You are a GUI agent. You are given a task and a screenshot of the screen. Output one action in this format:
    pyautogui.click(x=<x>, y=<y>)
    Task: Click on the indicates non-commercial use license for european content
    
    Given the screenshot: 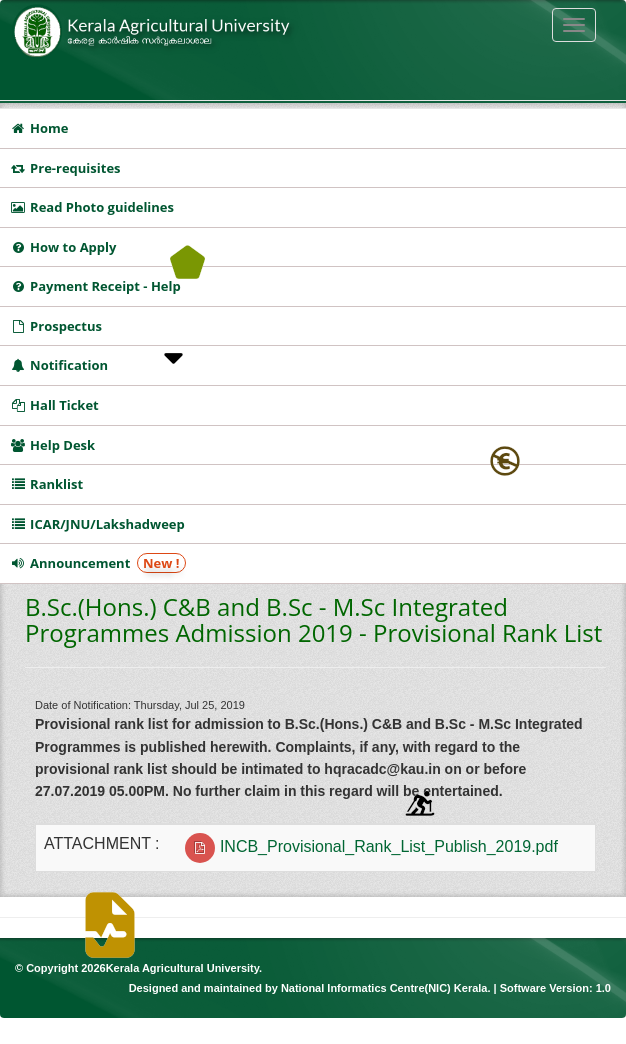 What is the action you would take?
    pyautogui.click(x=505, y=461)
    